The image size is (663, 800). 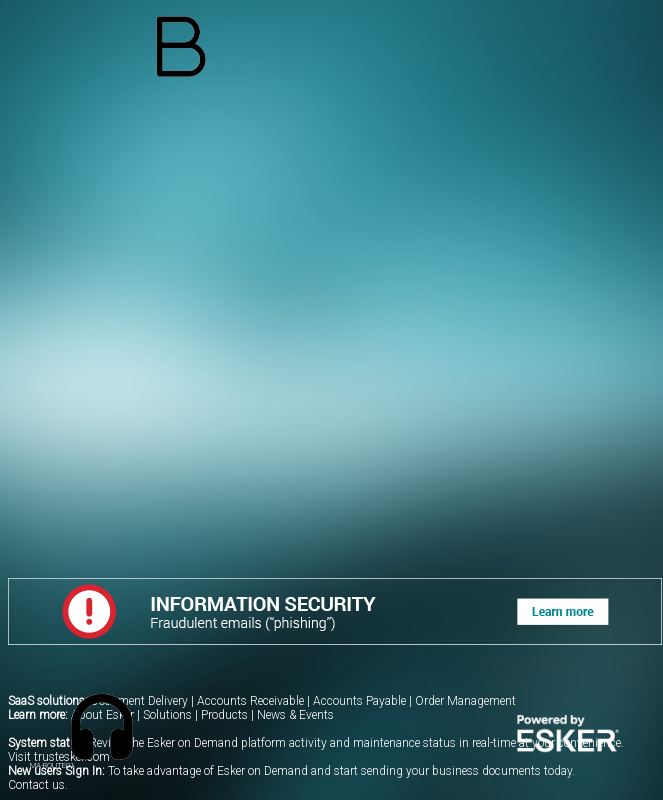 I want to click on listen to audio or music, so click(x=102, y=729).